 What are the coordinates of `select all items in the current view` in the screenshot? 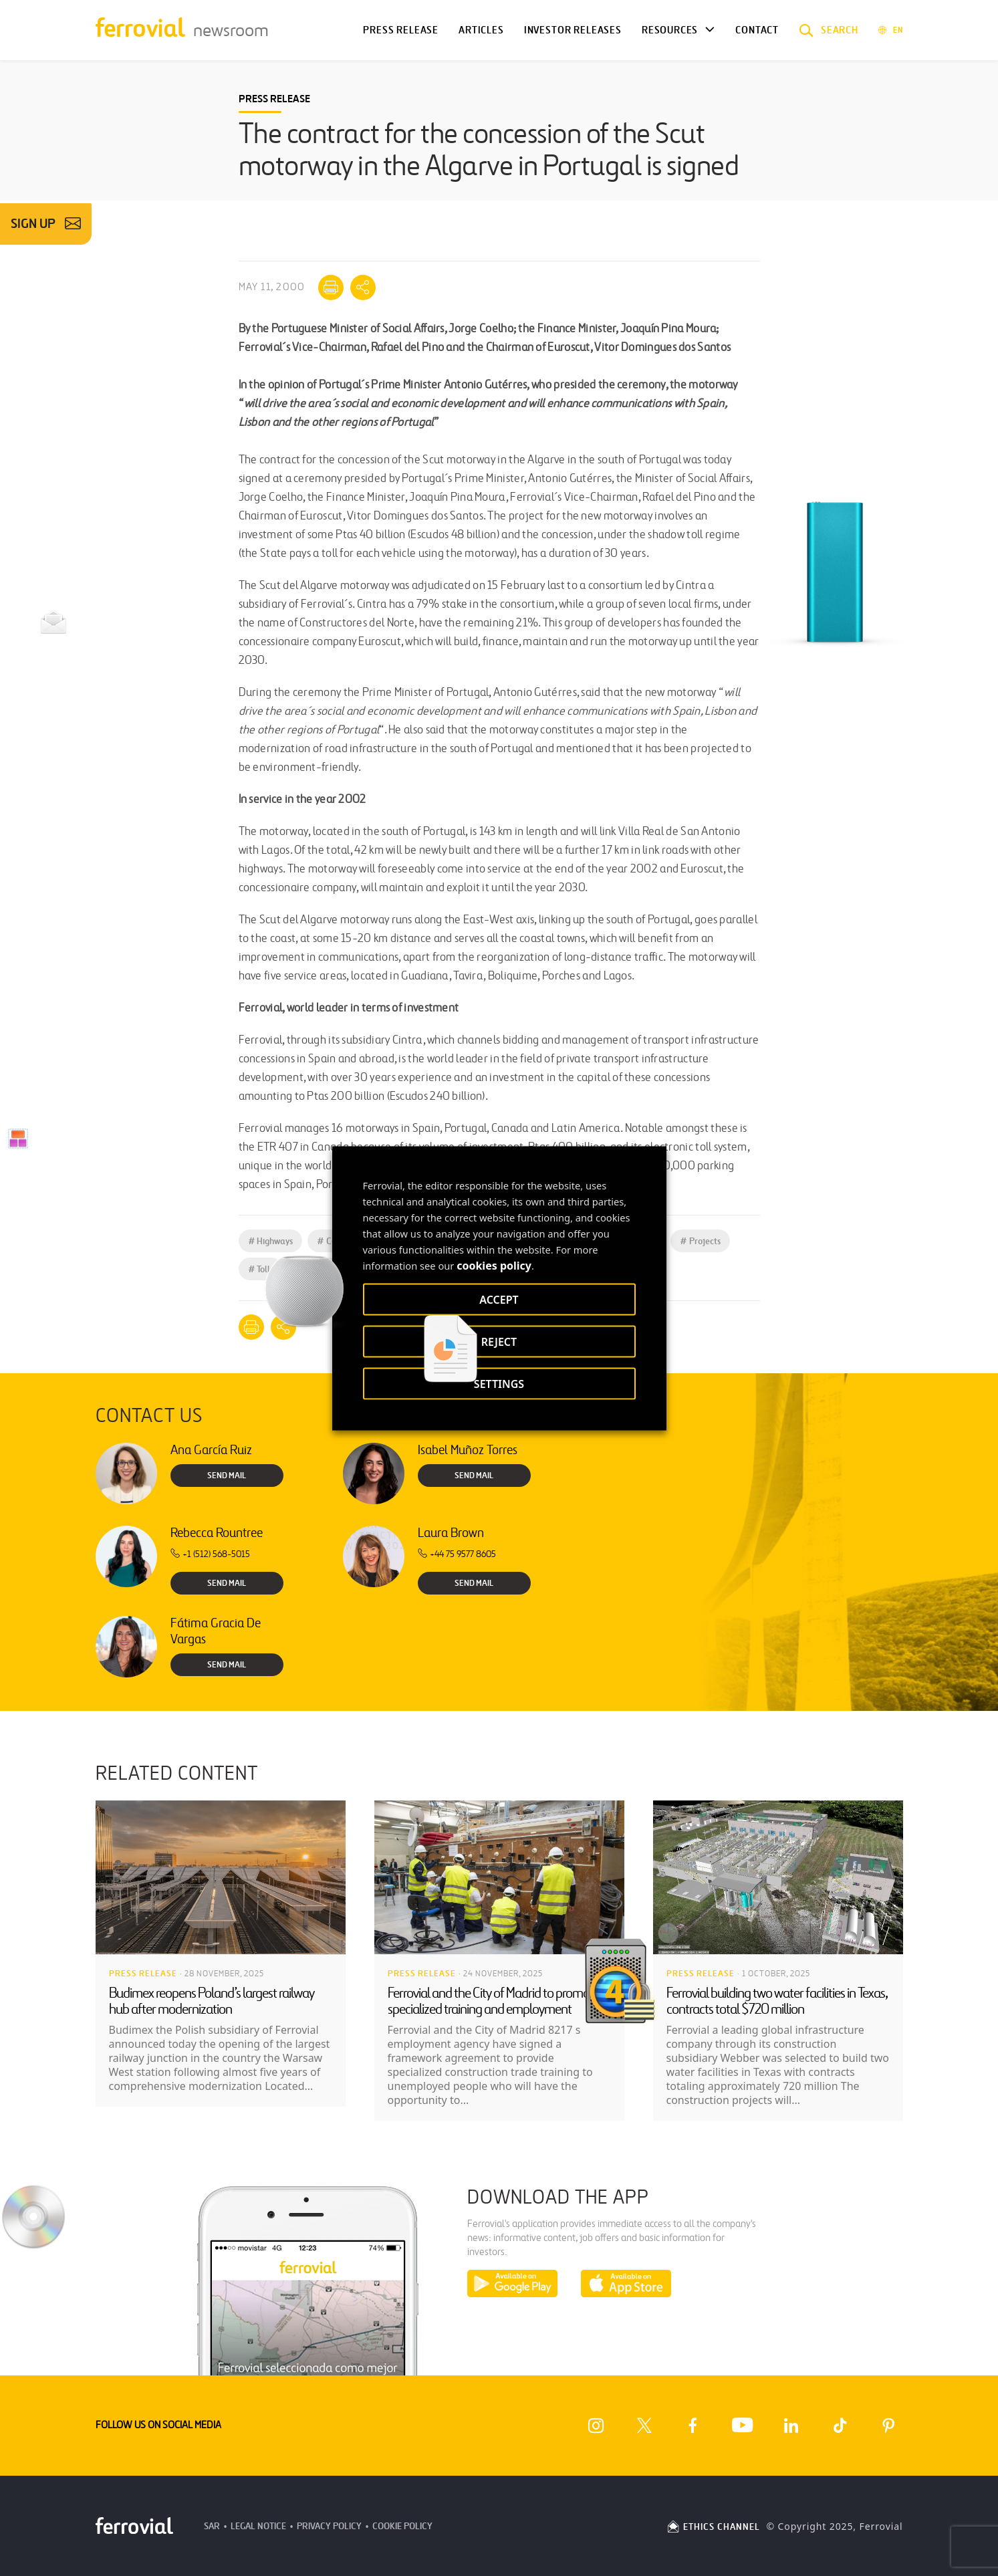 It's located at (18, 1139).